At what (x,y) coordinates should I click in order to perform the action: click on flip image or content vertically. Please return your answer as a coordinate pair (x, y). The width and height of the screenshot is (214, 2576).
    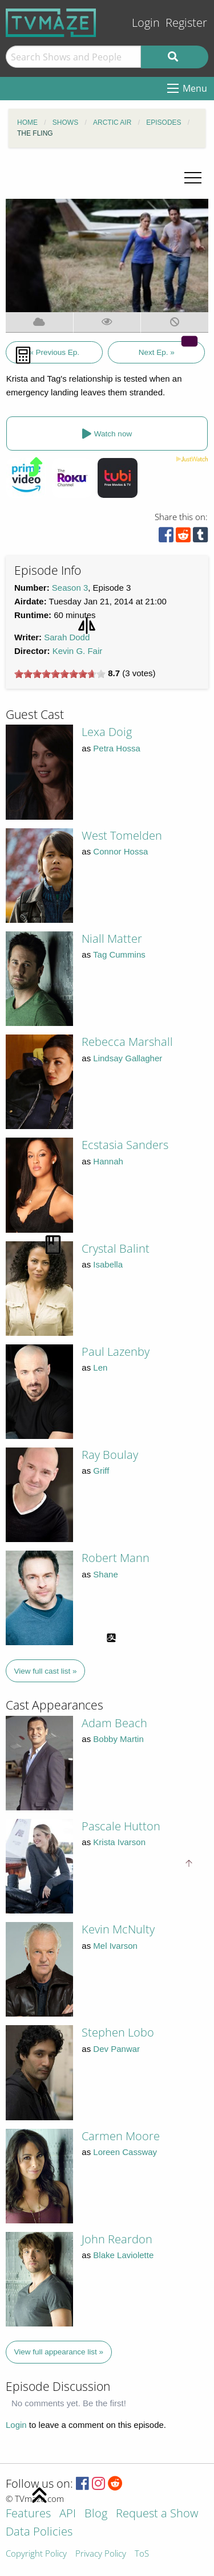
    Looking at the image, I should click on (87, 625).